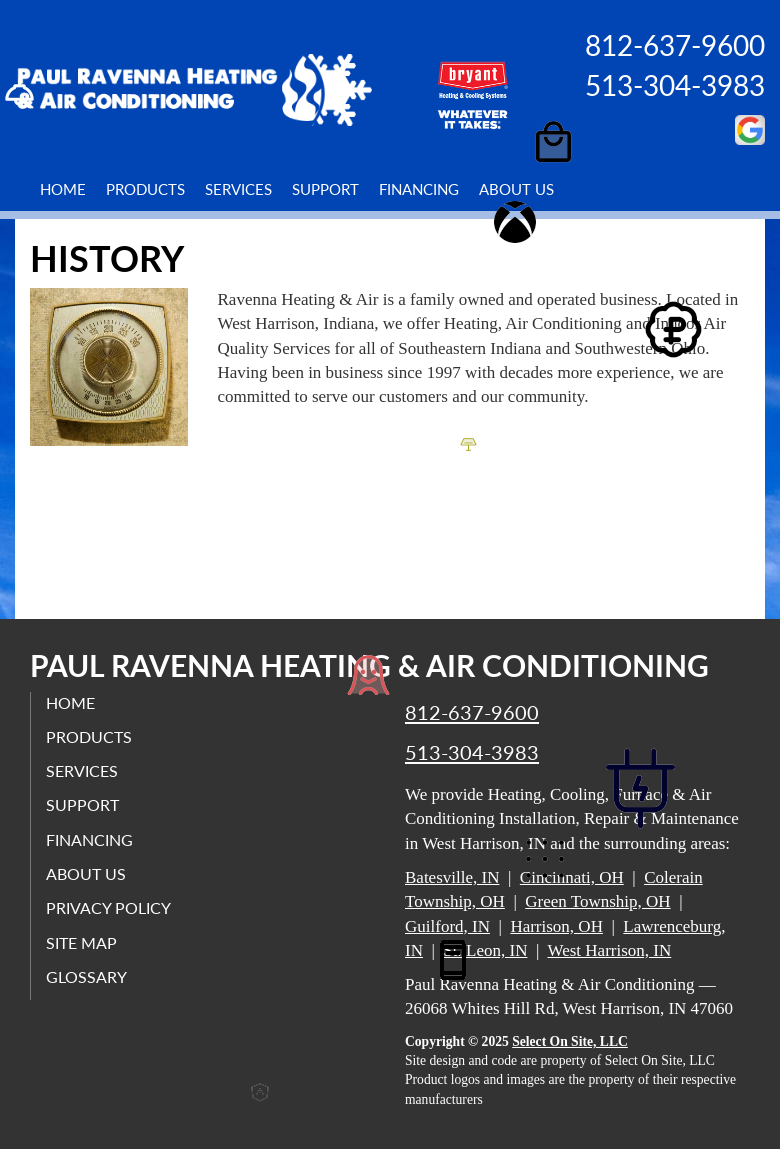 Image resolution: width=780 pixels, height=1149 pixels. What do you see at coordinates (453, 960) in the screenshot?
I see `view mobile ad placements` at bounding box center [453, 960].